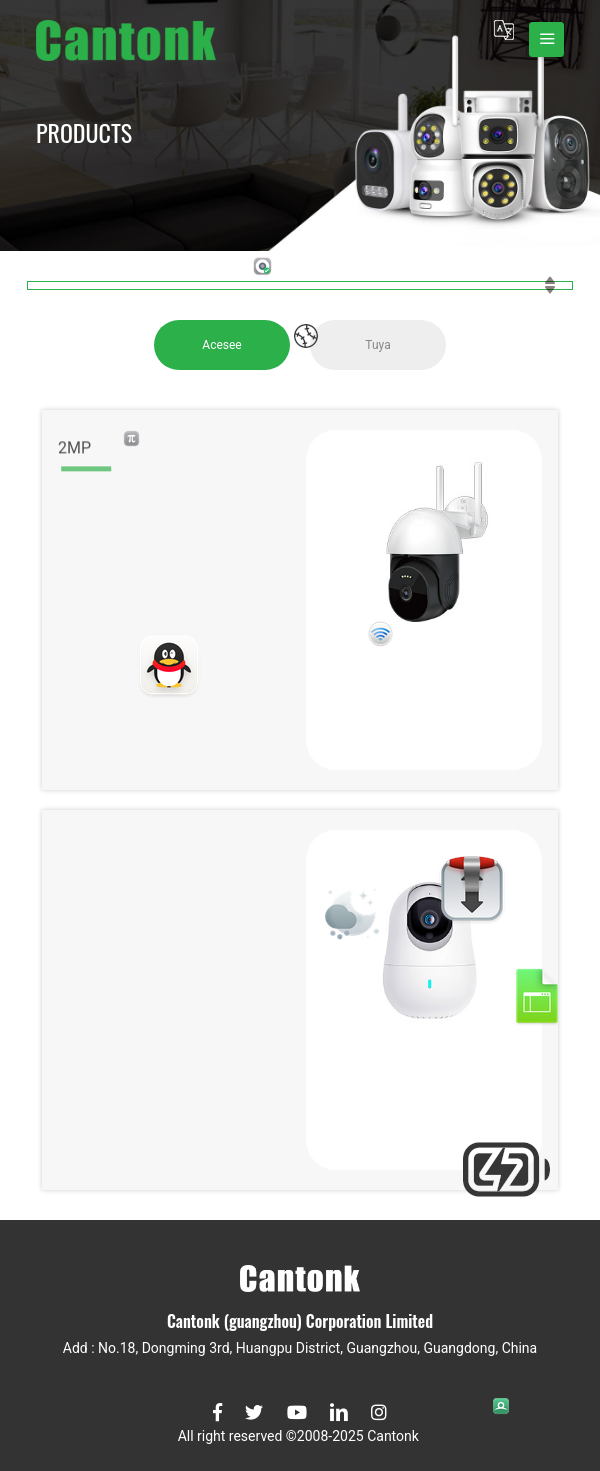 The image size is (600, 1471). I want to click on open QQ messaging app, so click(169, 665).